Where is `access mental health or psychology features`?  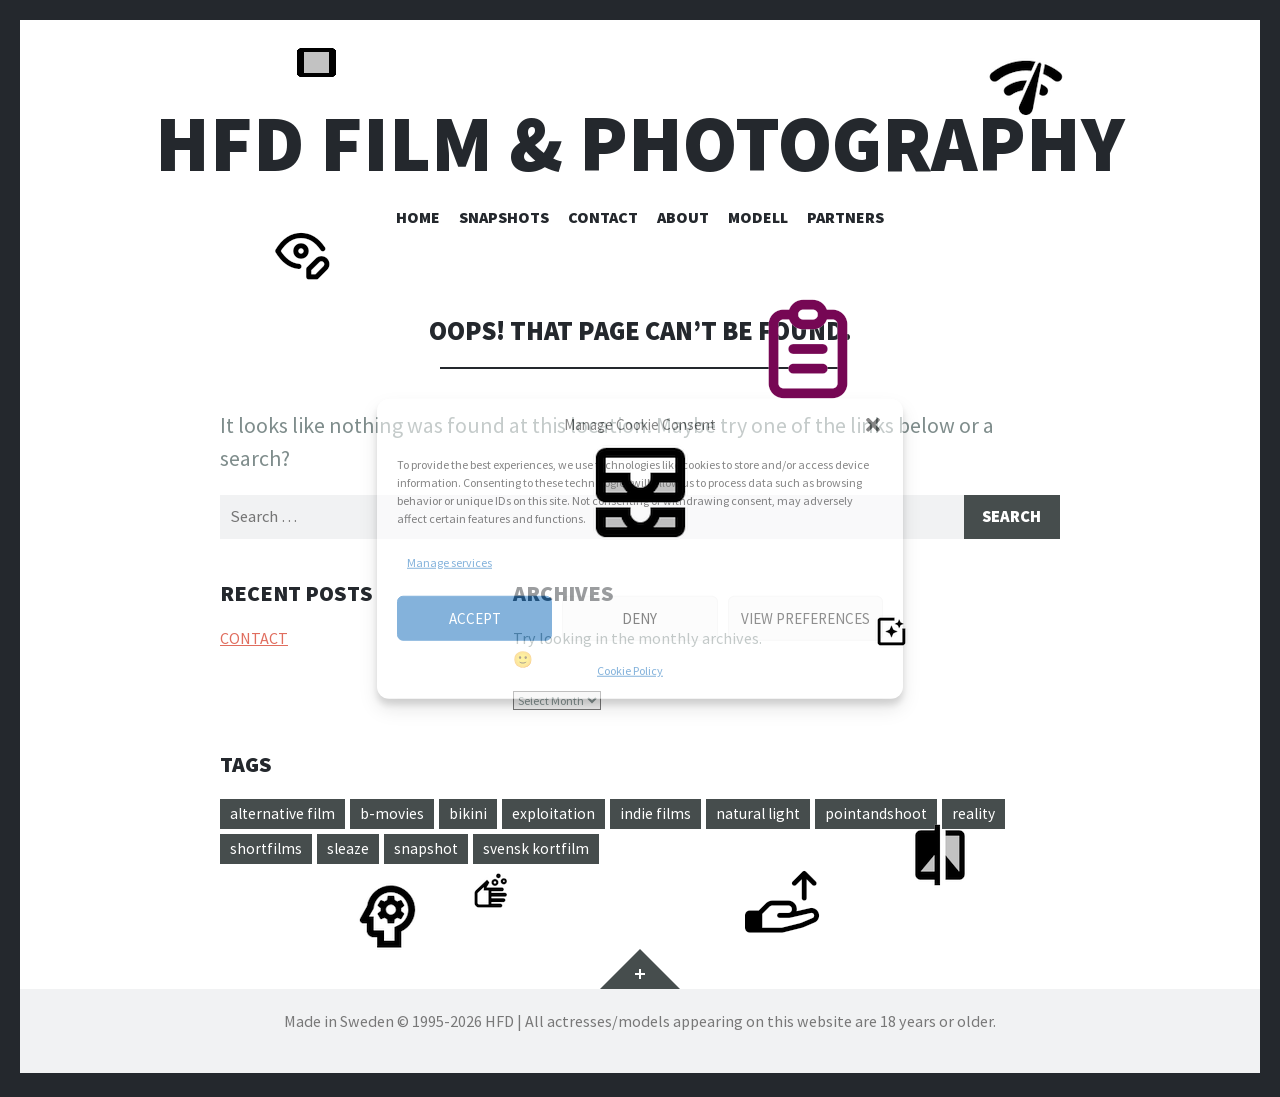 access mental health or psychology features is located at coordinates (387, 916).